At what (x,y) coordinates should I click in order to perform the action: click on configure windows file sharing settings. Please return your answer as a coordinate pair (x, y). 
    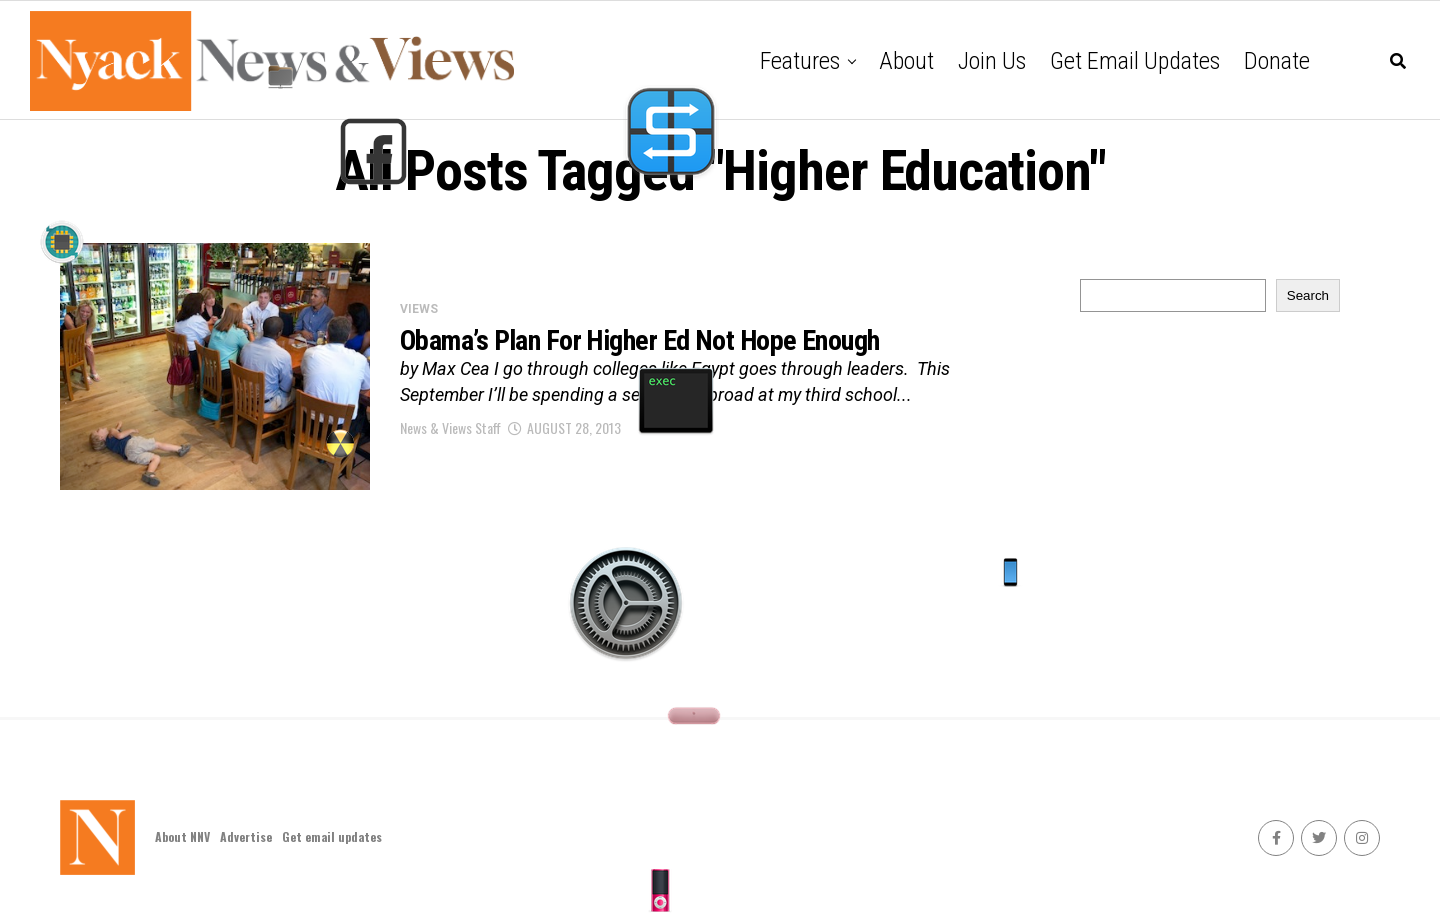
    Looking at the image, I should click on (671, 133).